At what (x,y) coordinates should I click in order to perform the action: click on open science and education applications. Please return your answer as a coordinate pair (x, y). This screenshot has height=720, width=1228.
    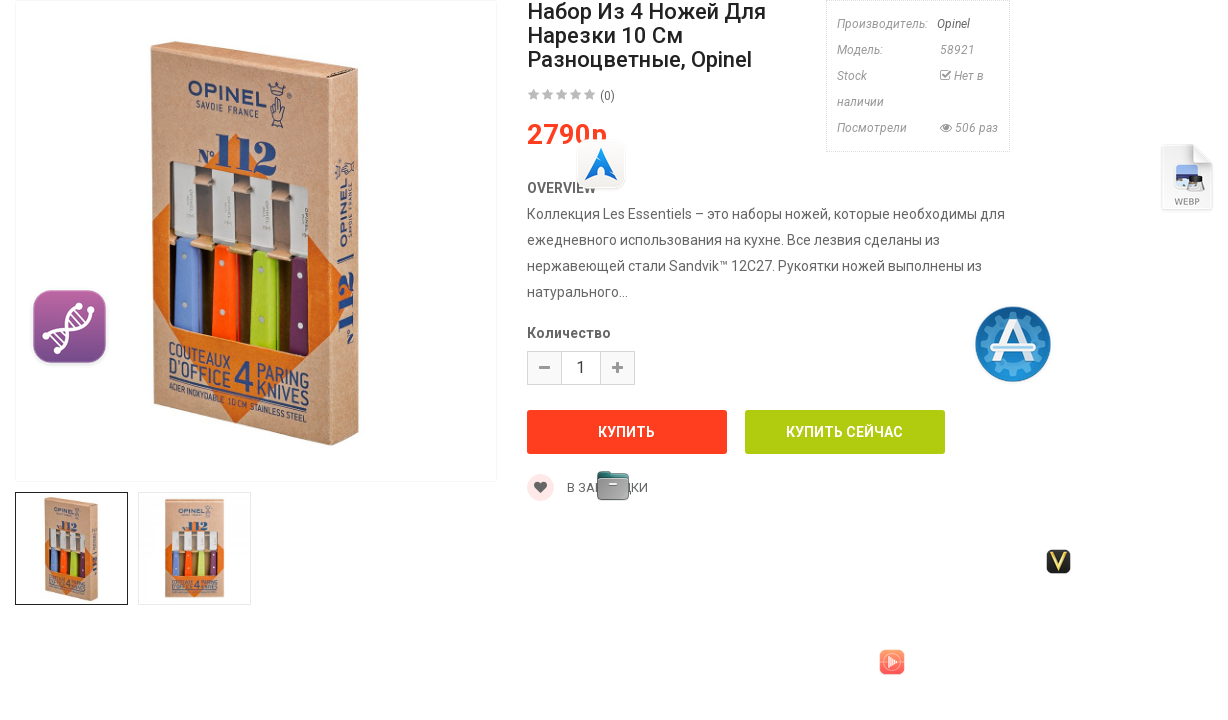
    Looking at the image, I should click on (69, 326).